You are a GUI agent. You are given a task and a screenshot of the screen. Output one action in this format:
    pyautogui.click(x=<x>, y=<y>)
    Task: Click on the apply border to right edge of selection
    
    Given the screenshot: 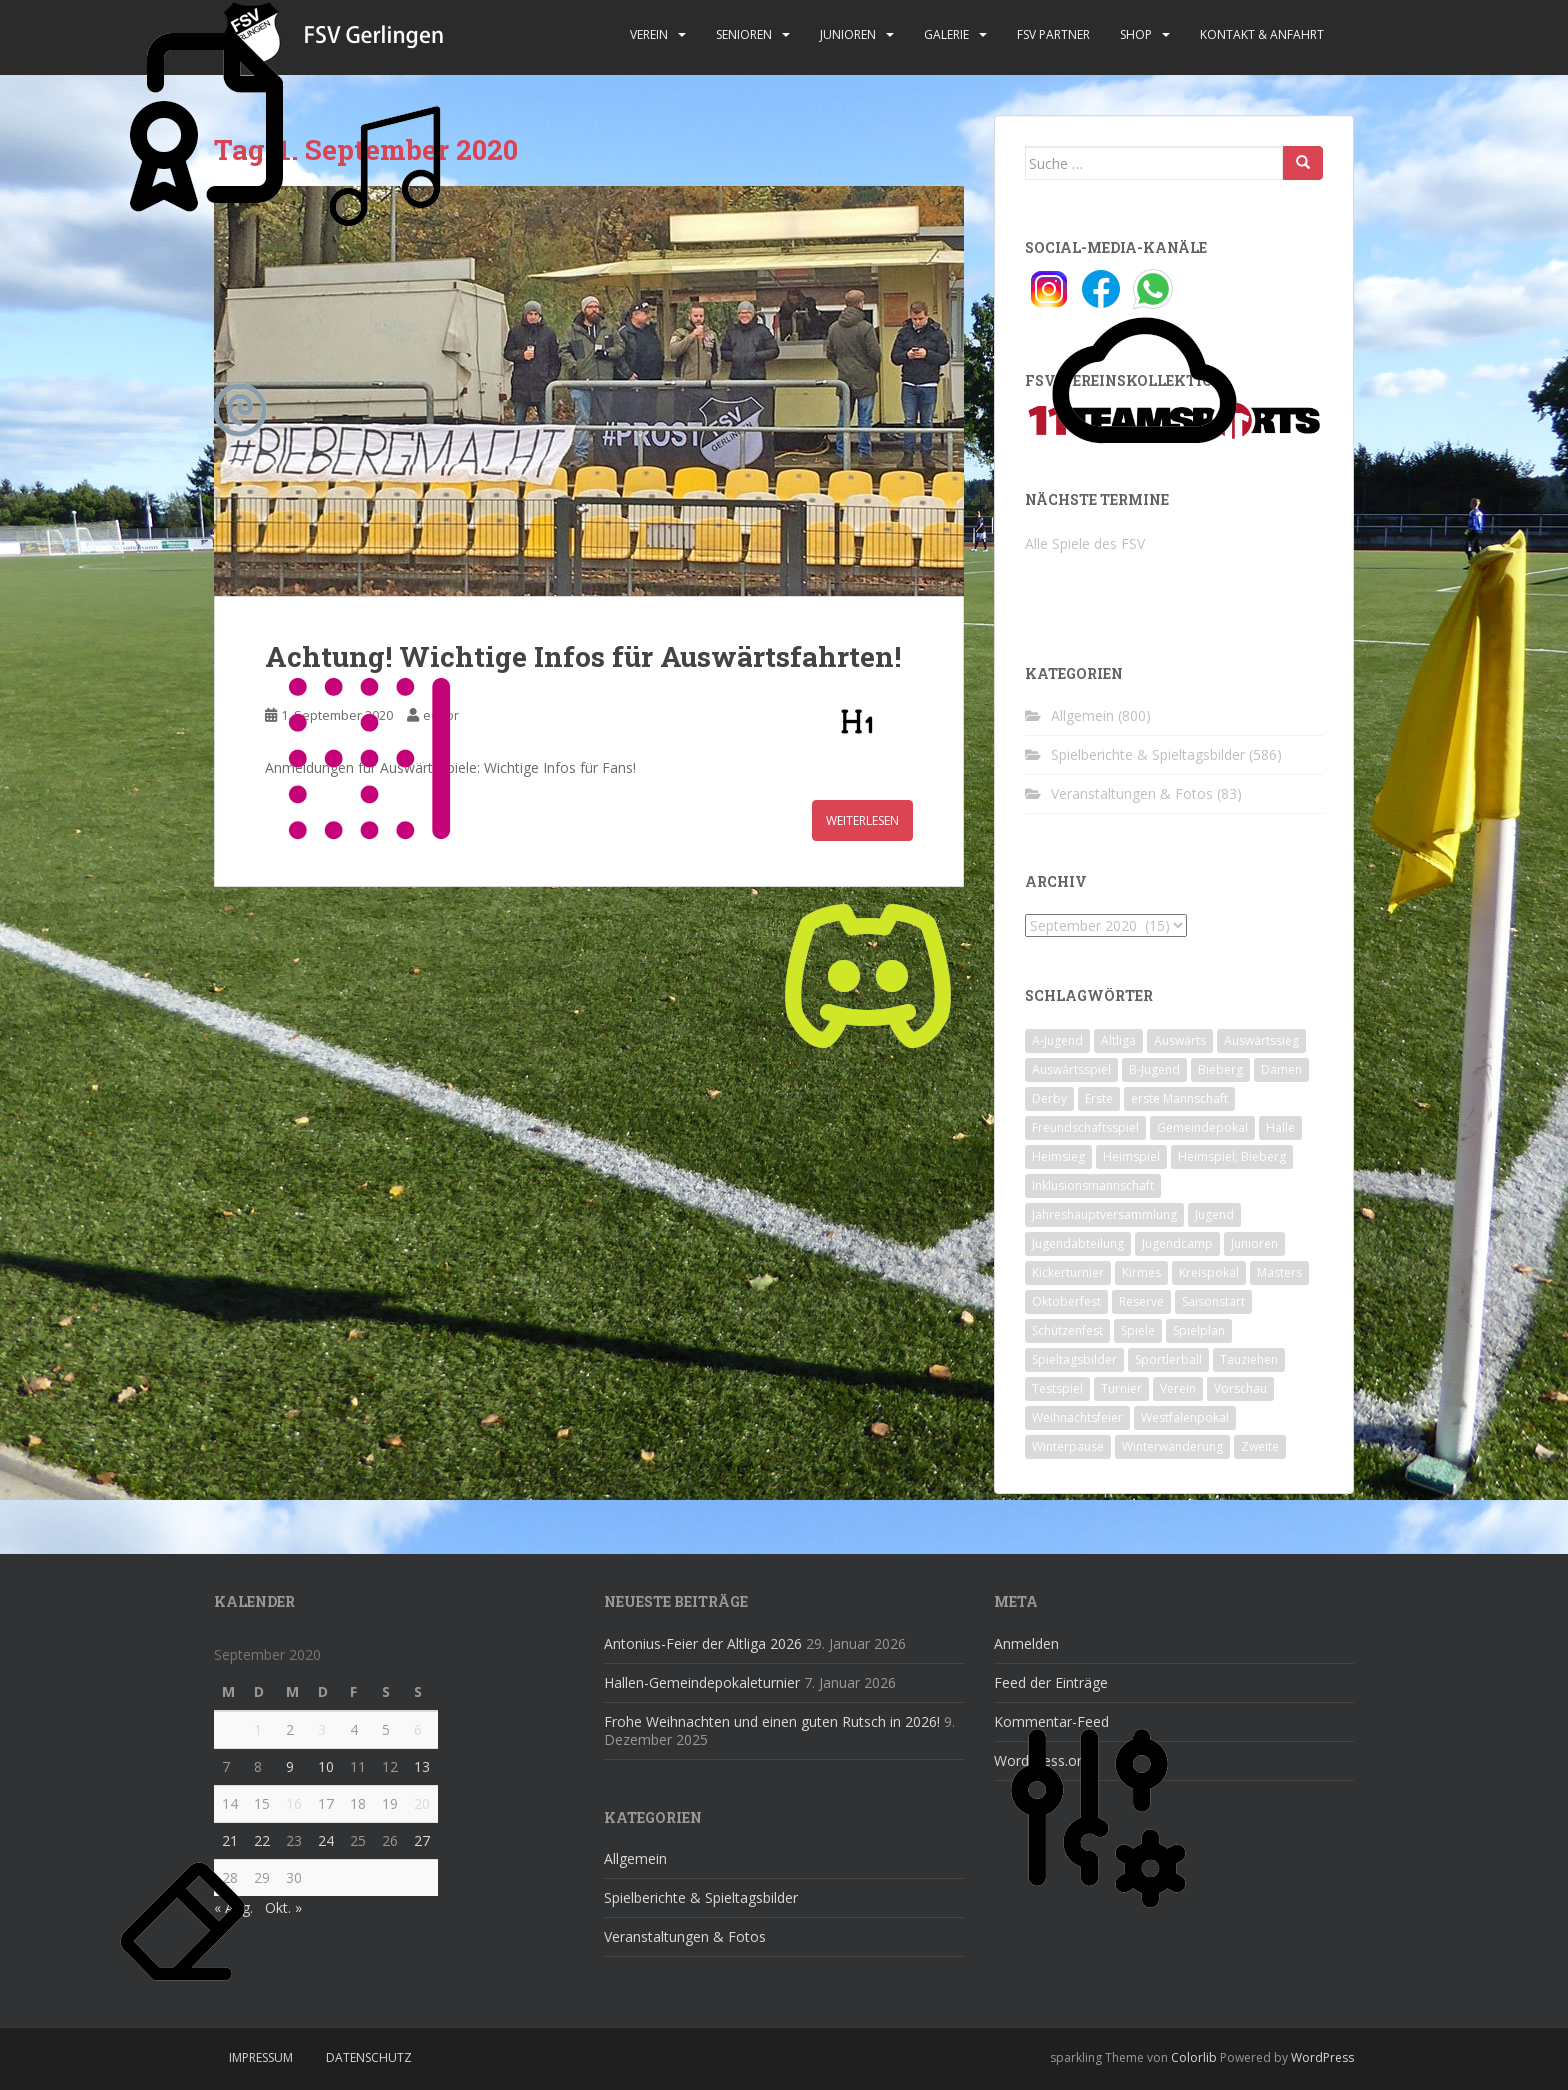 What is the action you would take?
    pyautogui.click(x=369, y=758)
    